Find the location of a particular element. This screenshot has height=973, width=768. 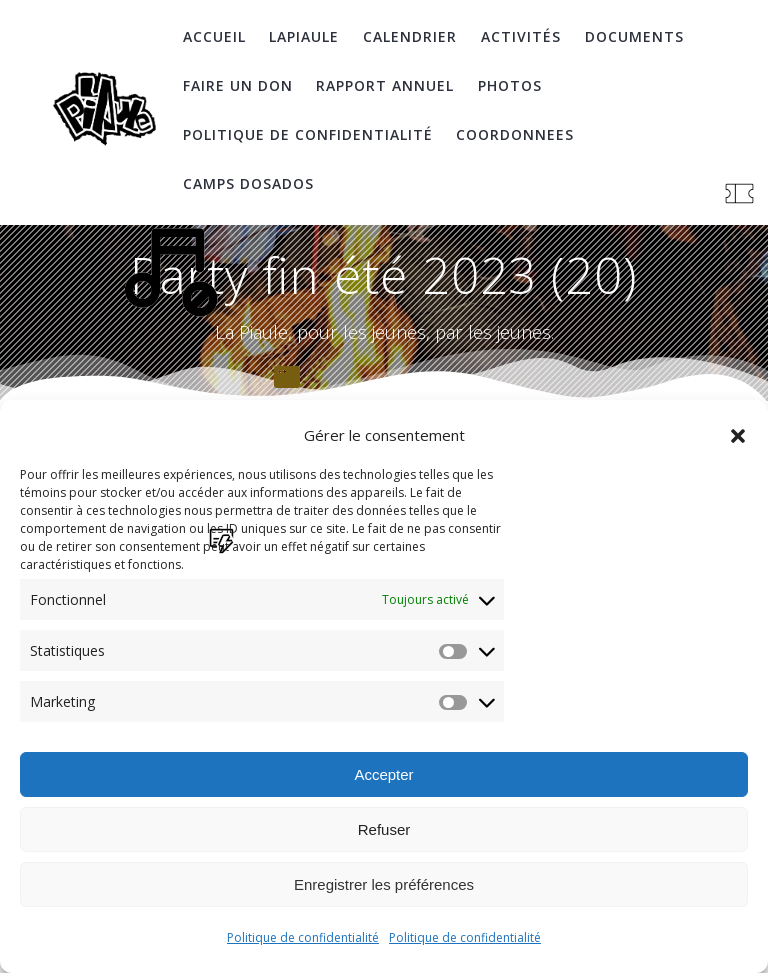

view your tickets or passes is located at coordinates (739, 193).